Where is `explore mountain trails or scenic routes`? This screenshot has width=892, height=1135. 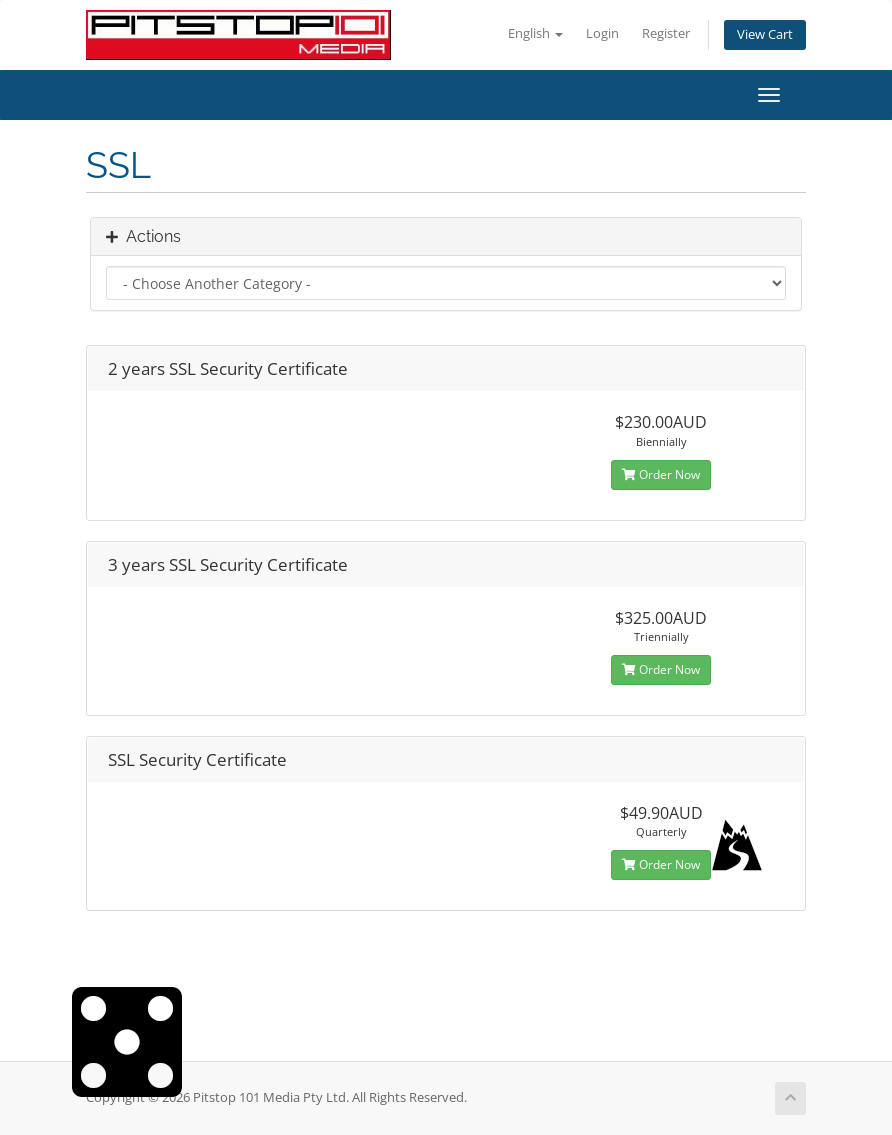 explore mountain trails or scenic routes is located at coordinates (737, 845).